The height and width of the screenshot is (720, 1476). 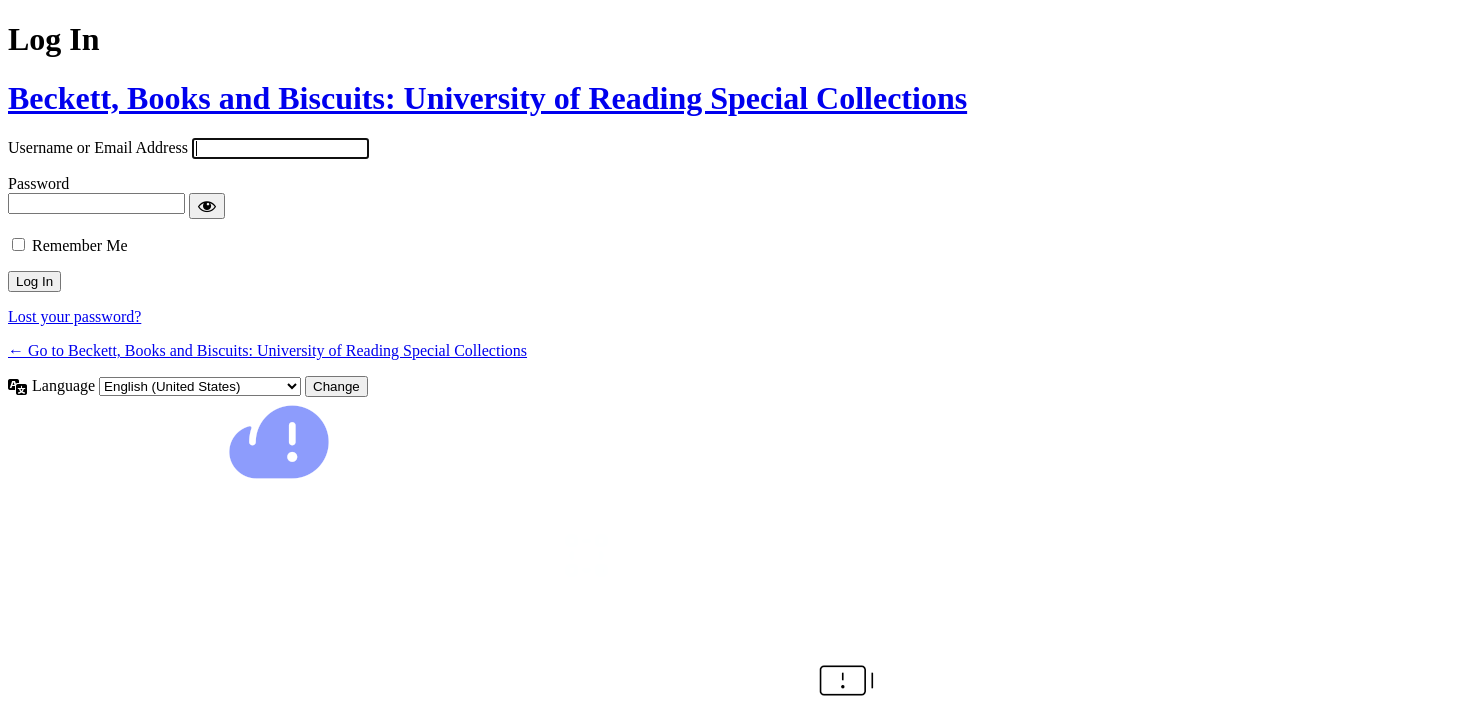 I want to click on indicates low battery warning, so click(x=845, y=680).